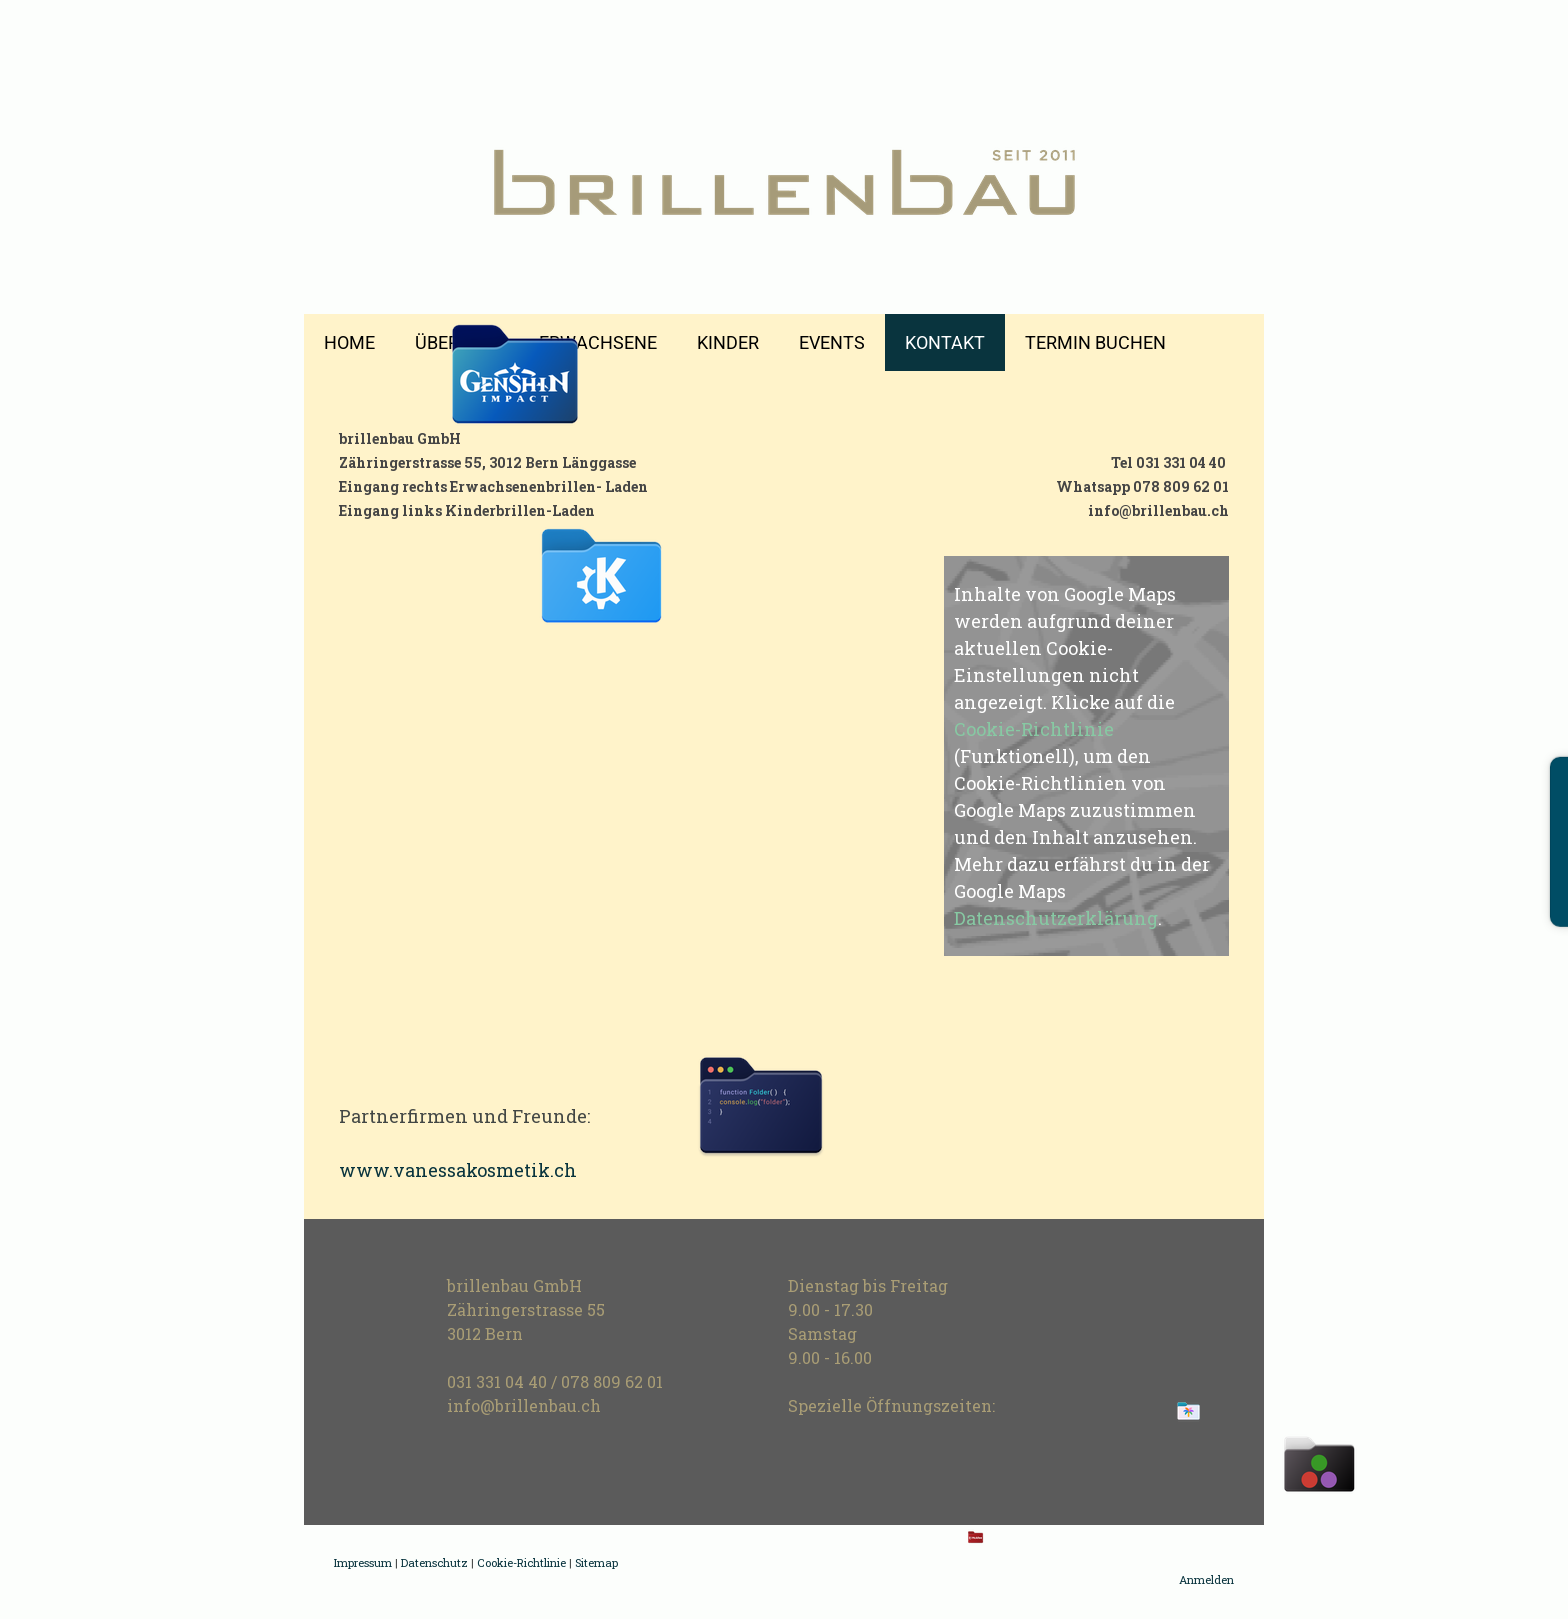 The width and height of the screenshot is (1568, 1619). I want to click on open google palm ai project folder, so click(1188, 1411).